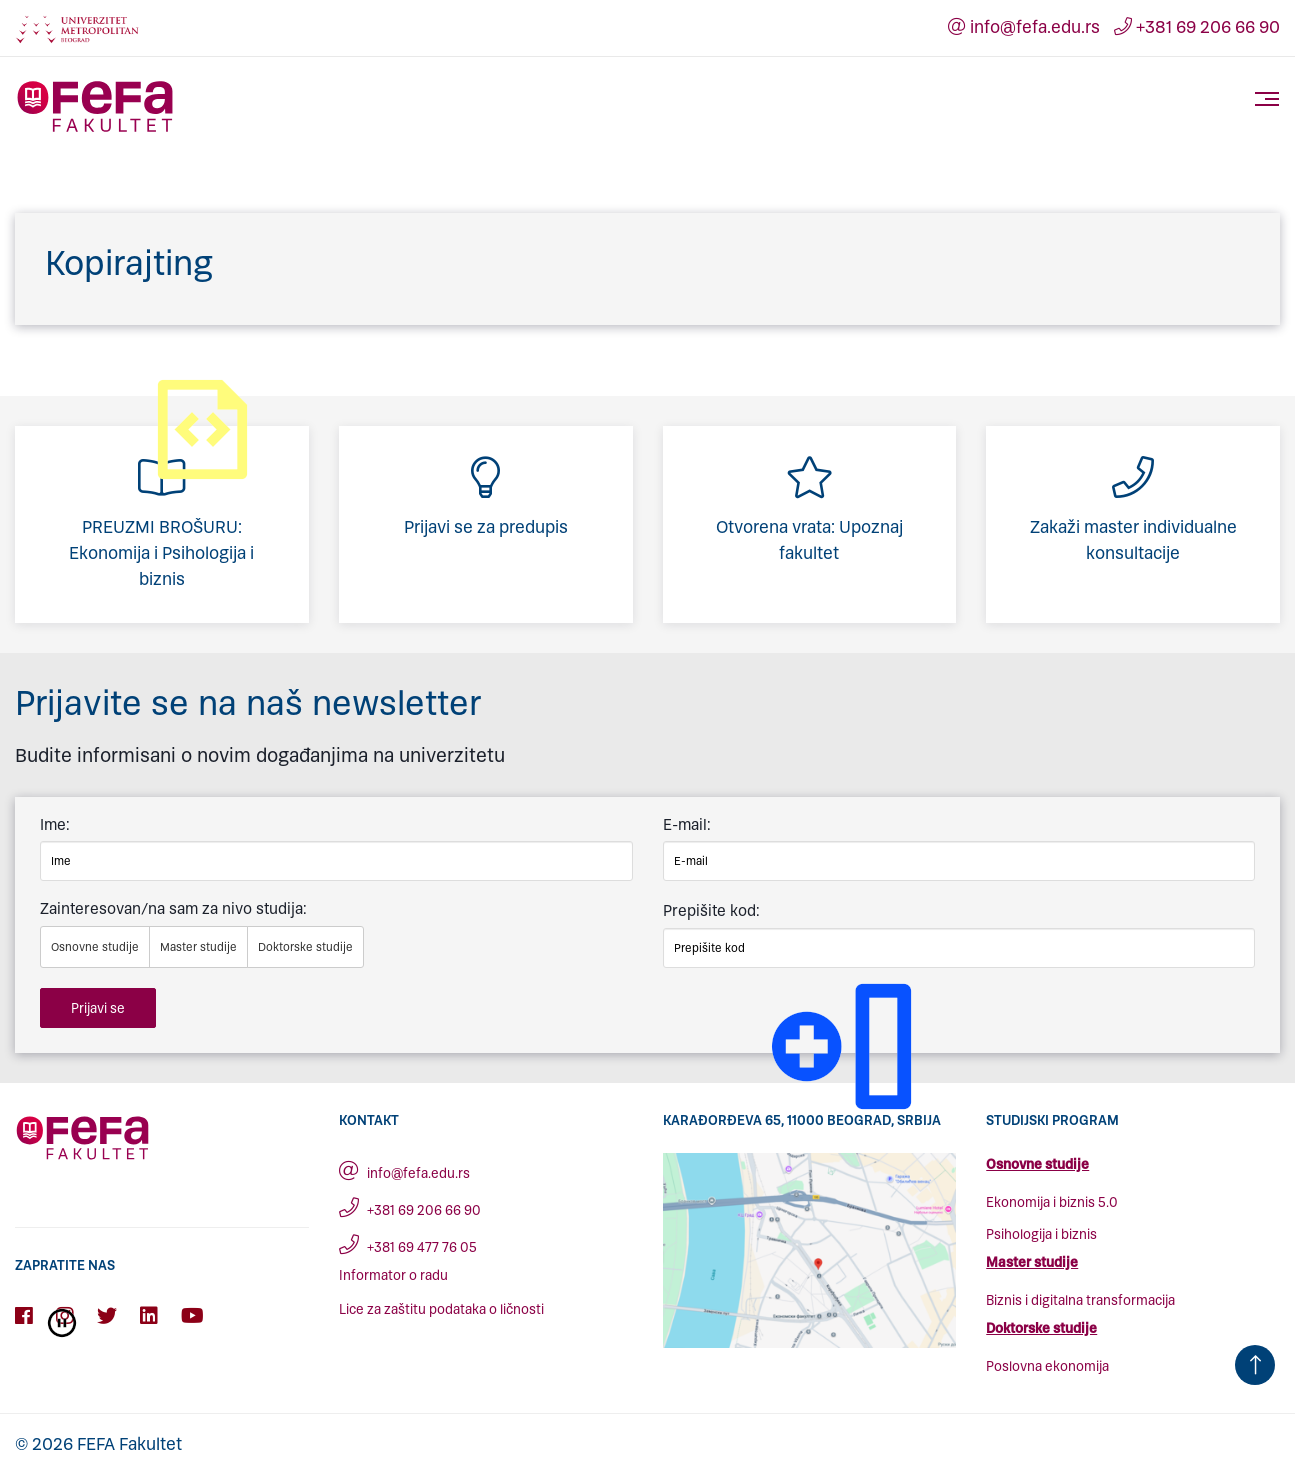 This screenshot has width=1295, height=1465. What do you see at coordinates (62, 1323) in the screenshot?
I see `pause media playback` at bounding box center [62, 1323].